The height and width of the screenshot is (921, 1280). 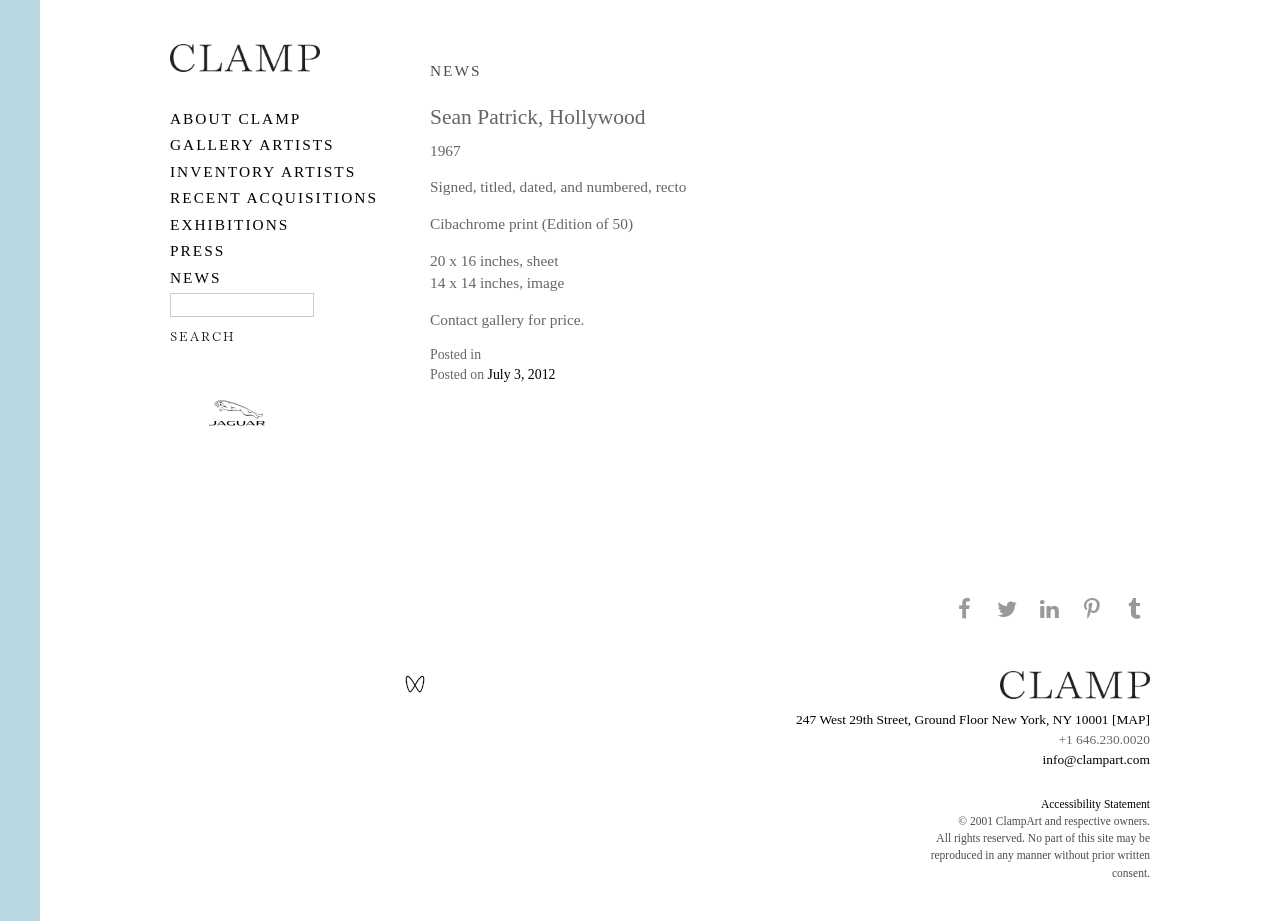 I want to click on jaguar brand logo, so click(x=237, y=413).